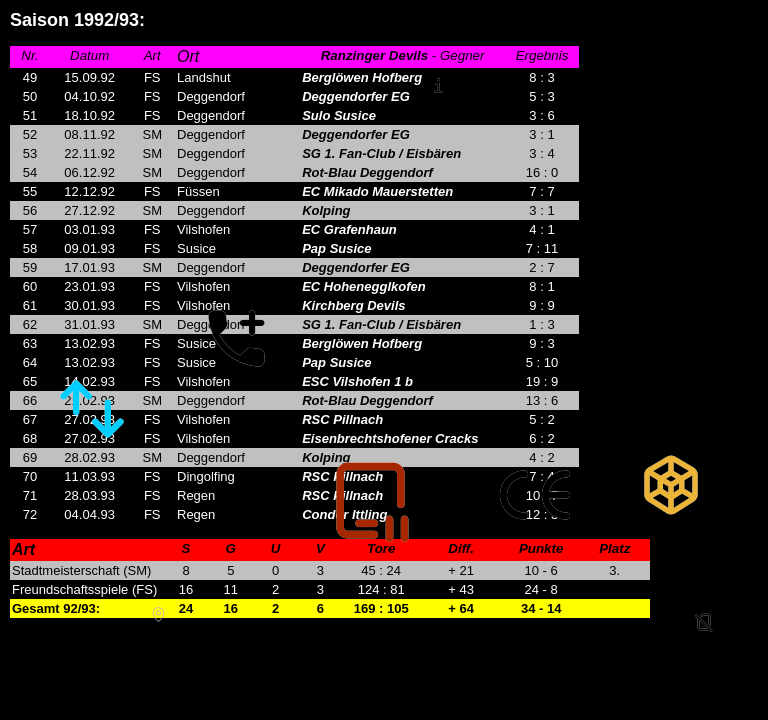 Image resolution: width=768 pixels, height=720 pixels. What do you see at coordinates (370, 500) in the screenshot?
I see `pause media playback on iPad` at bounding box center [370, 500].